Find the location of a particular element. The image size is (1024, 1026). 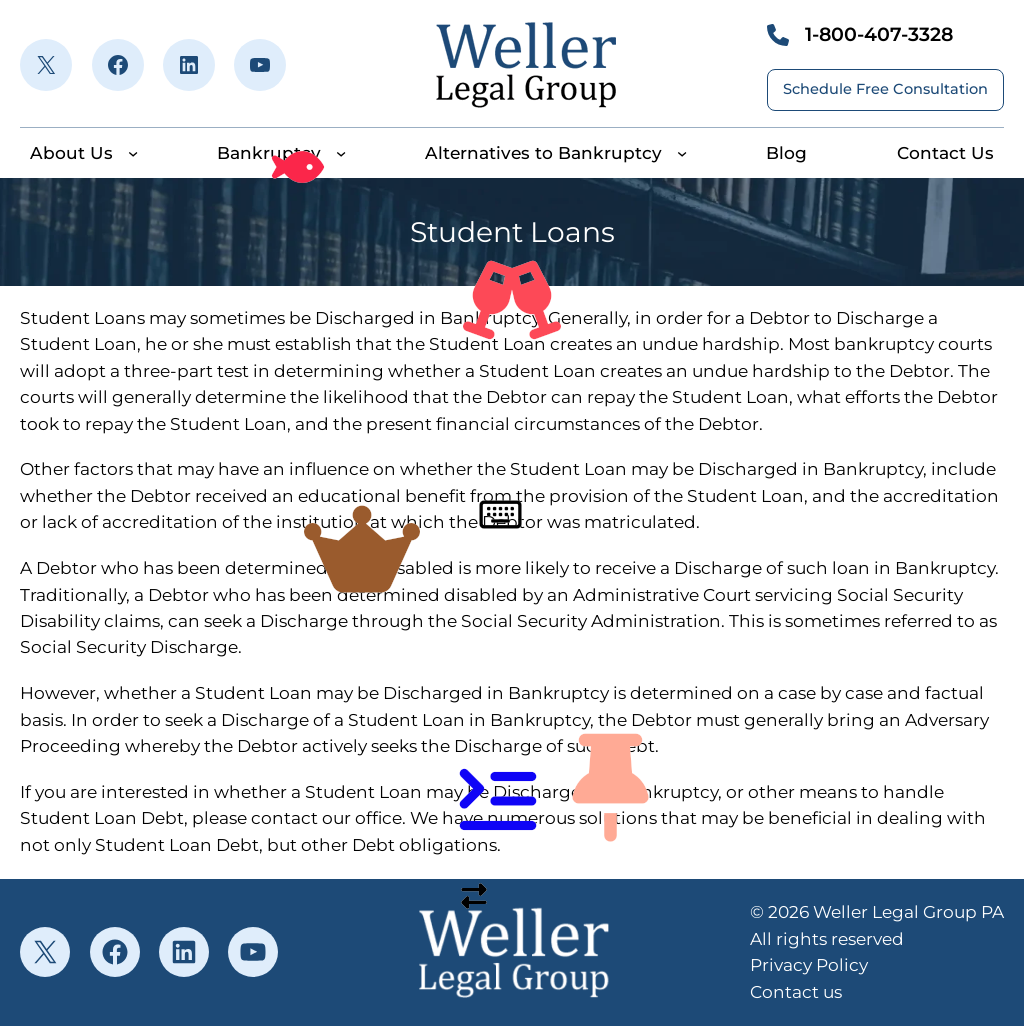

pin an item to keep it visible is located at coordinates (610, 784).